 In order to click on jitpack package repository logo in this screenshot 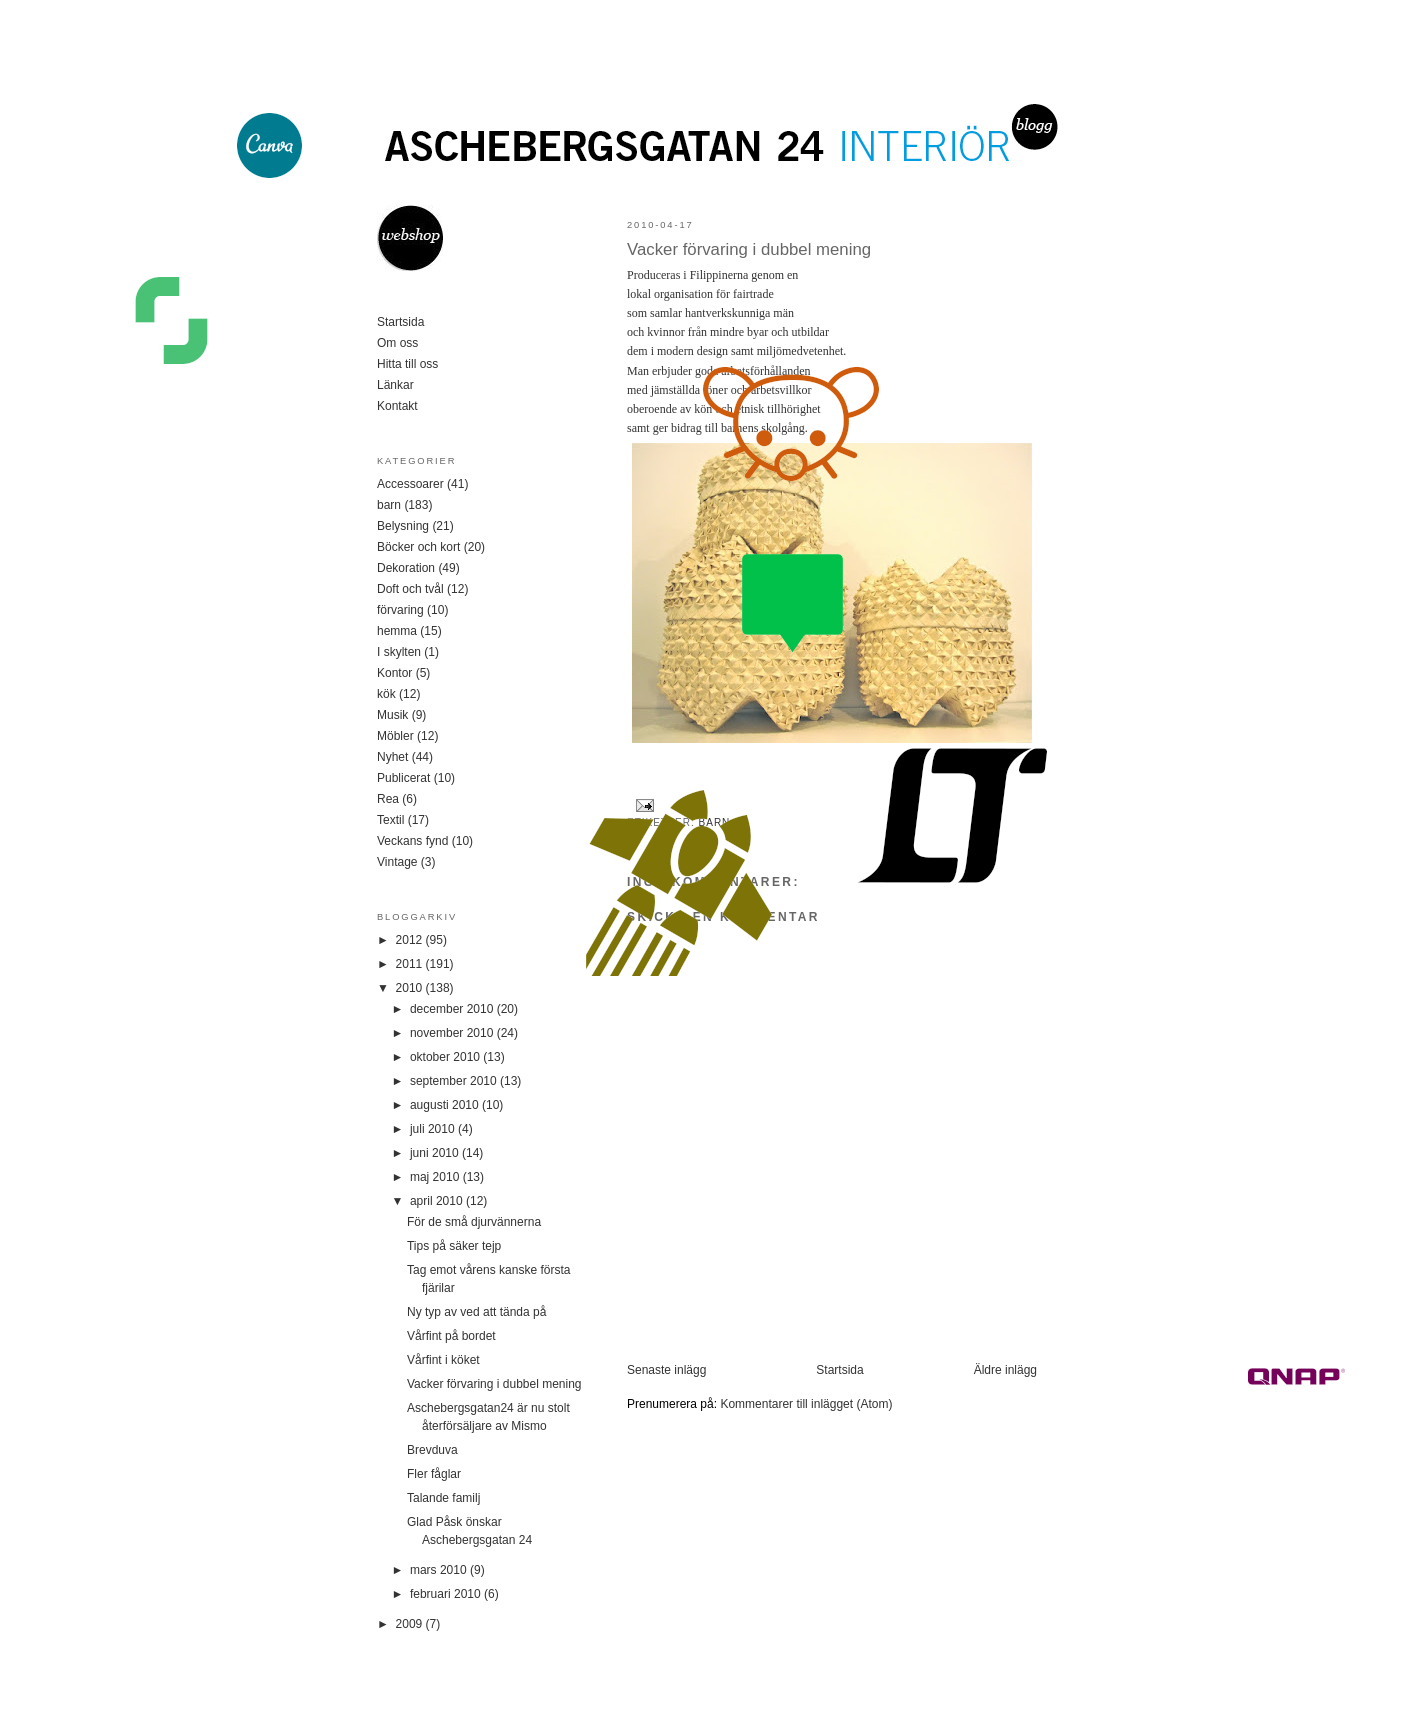, I will do `click(679, 883)`.